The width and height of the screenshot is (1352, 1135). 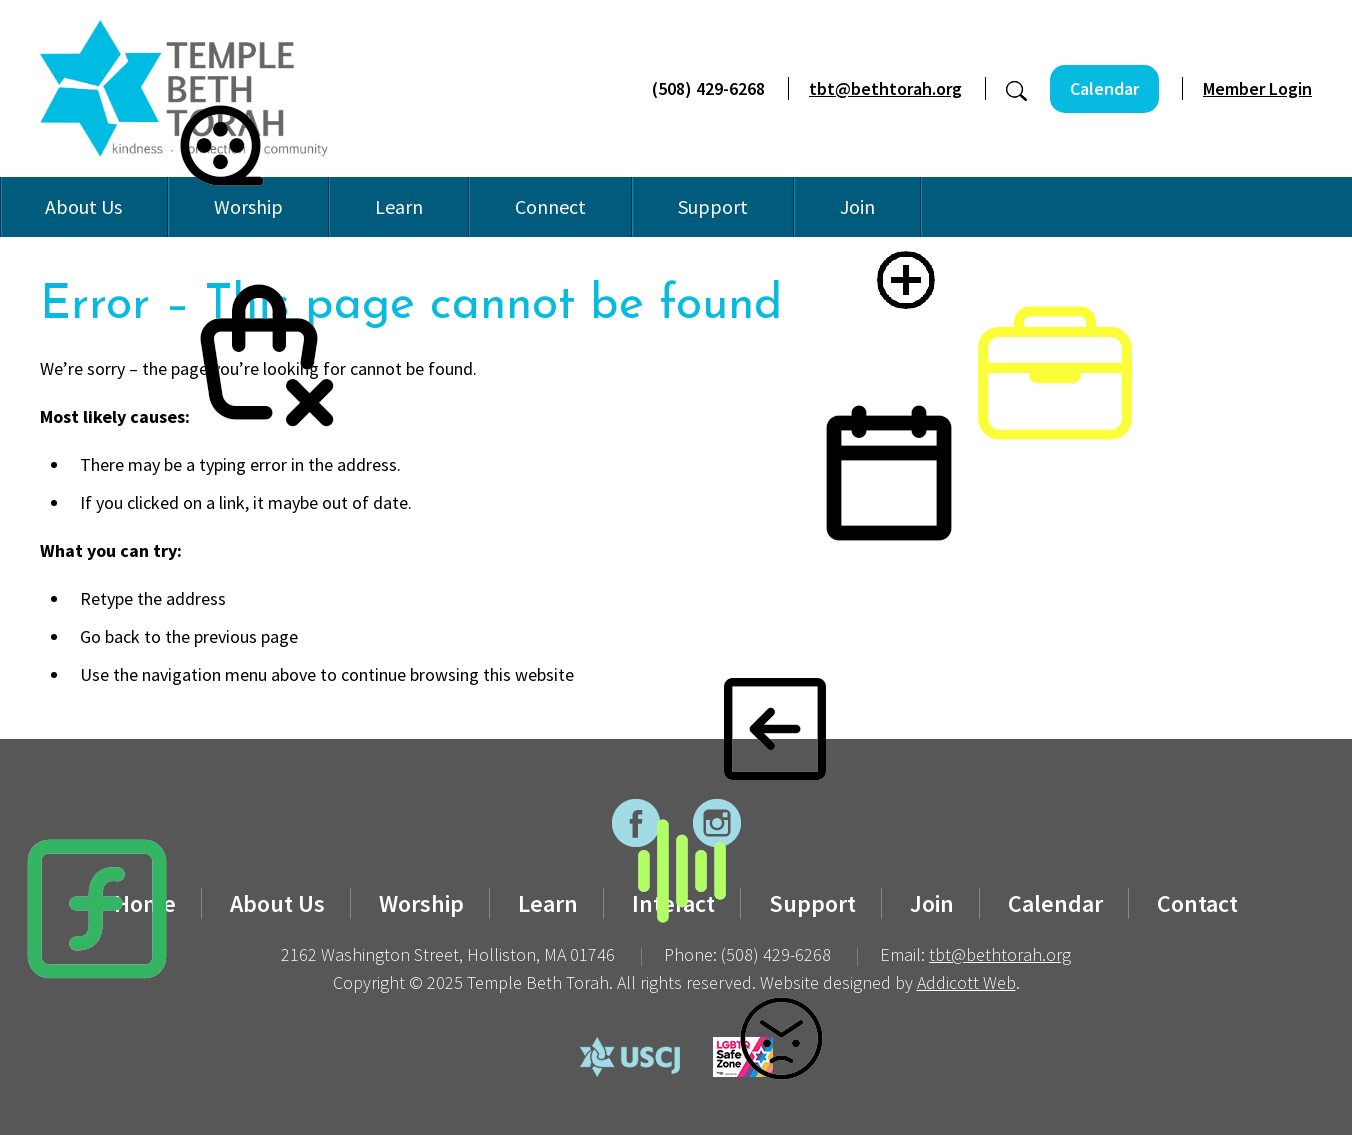 I want to click on navigate back to the previous screen, so click(x=775, y=729).